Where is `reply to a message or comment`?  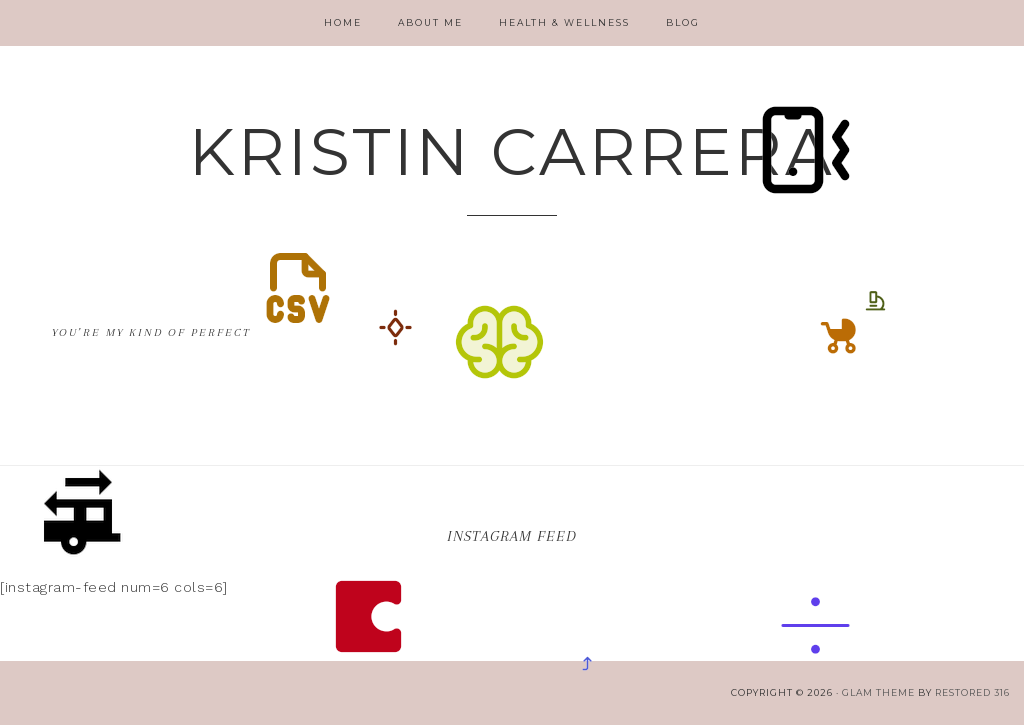 reply to a message or comment is located at coordinates (587, 663).